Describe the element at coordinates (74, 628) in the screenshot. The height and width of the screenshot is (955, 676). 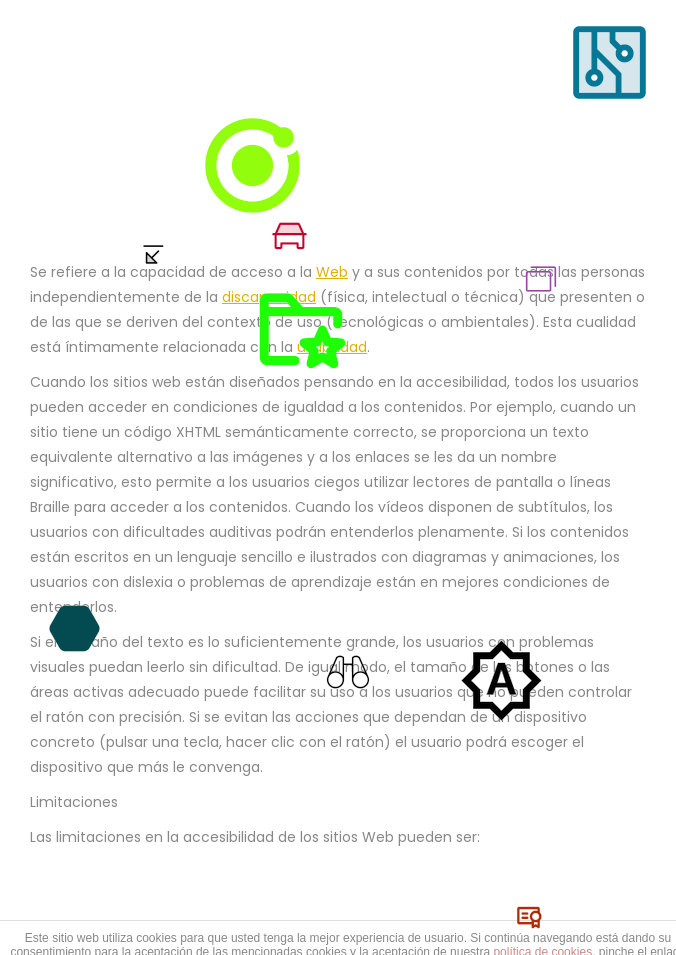
I see `hexagonal shape indicator or geometric element` at that location.